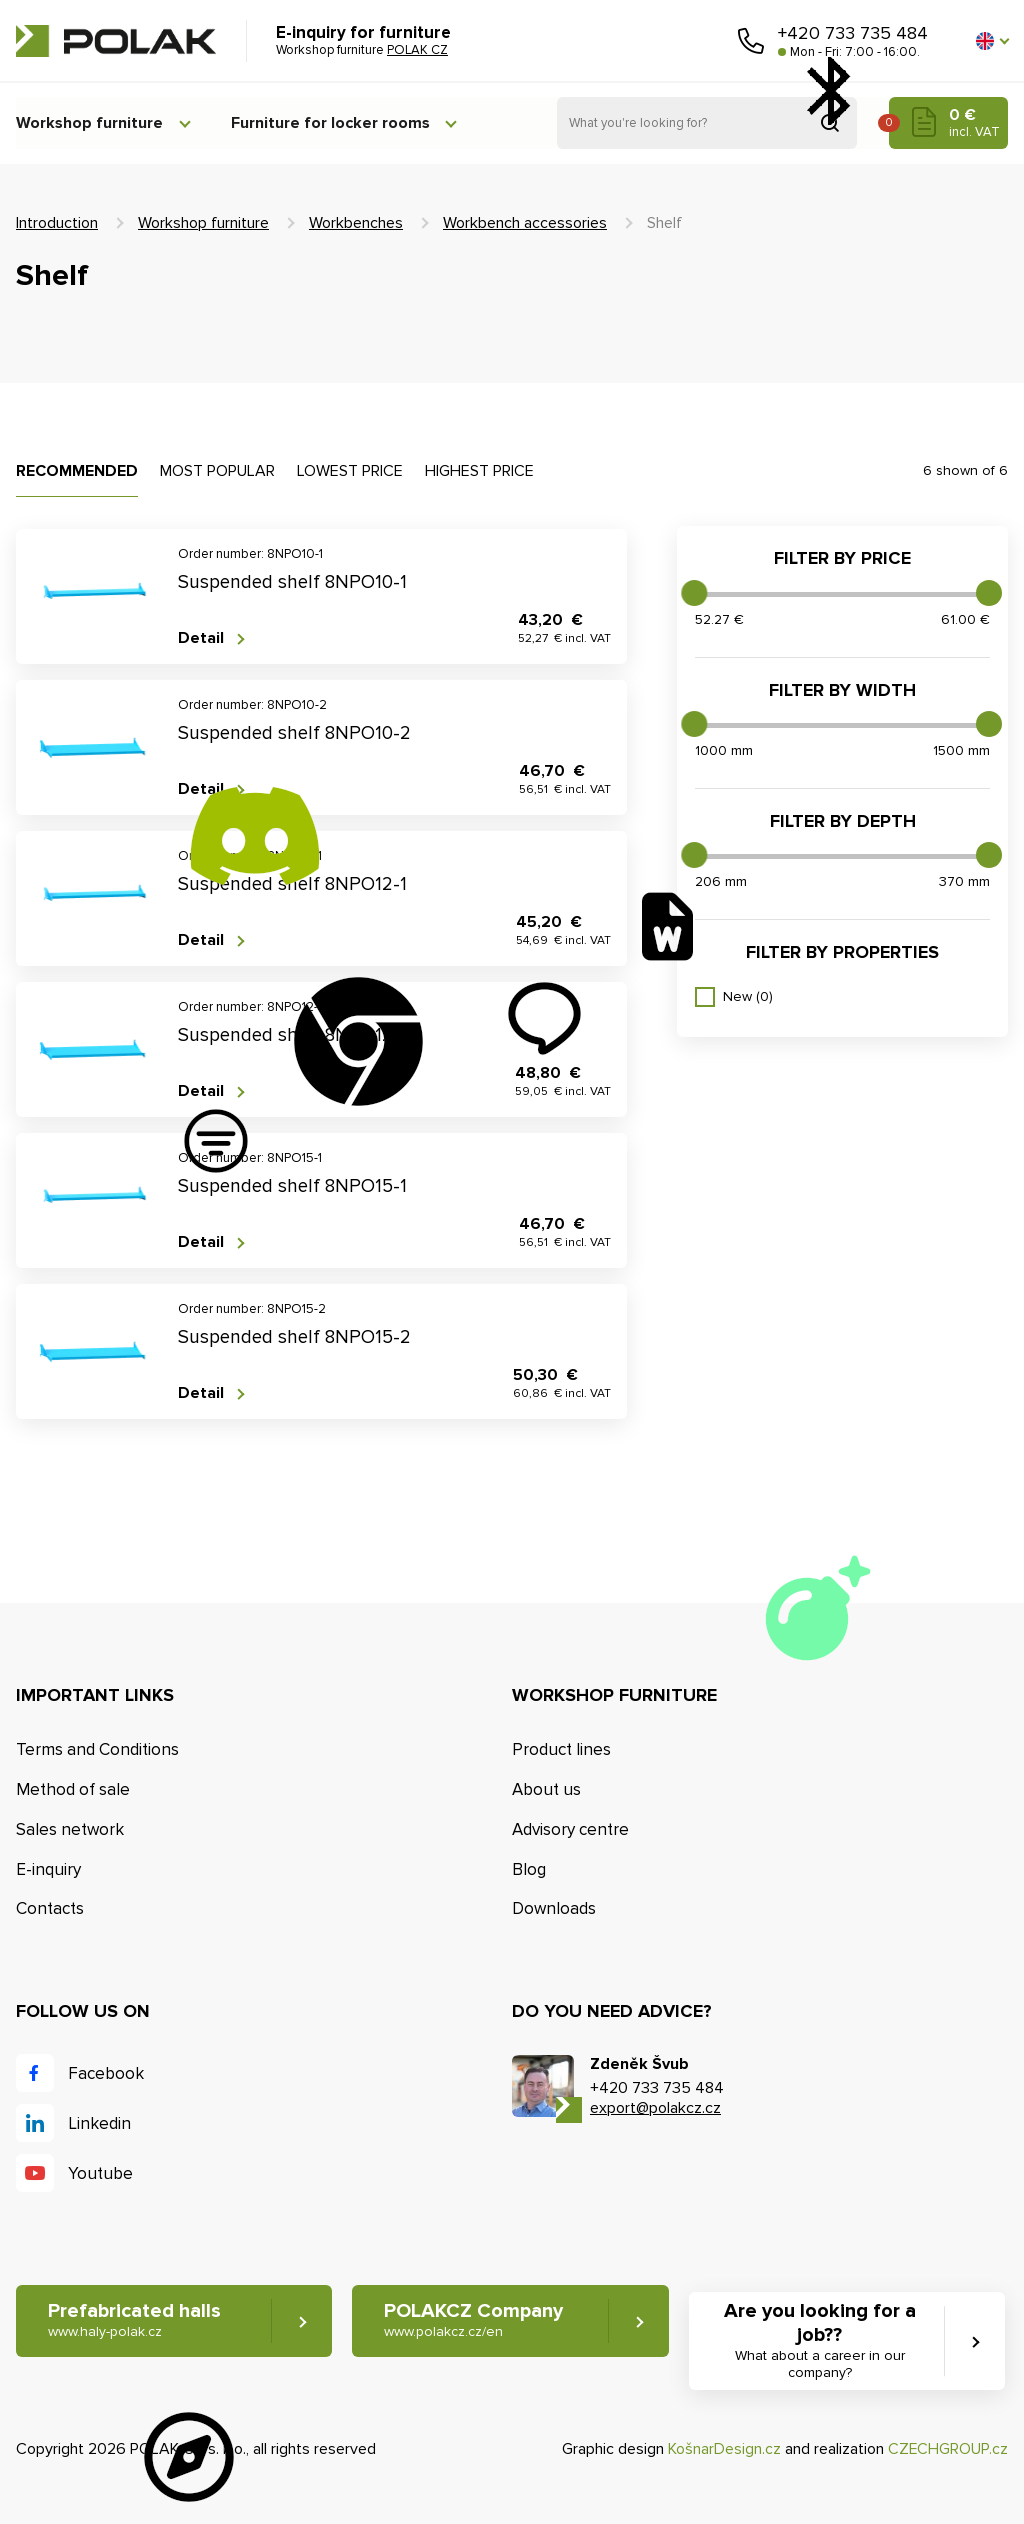  What do you see at coordinates (216, 1141) in the screenshot?
I see `open filter options` at bounding box center [216, 1141].